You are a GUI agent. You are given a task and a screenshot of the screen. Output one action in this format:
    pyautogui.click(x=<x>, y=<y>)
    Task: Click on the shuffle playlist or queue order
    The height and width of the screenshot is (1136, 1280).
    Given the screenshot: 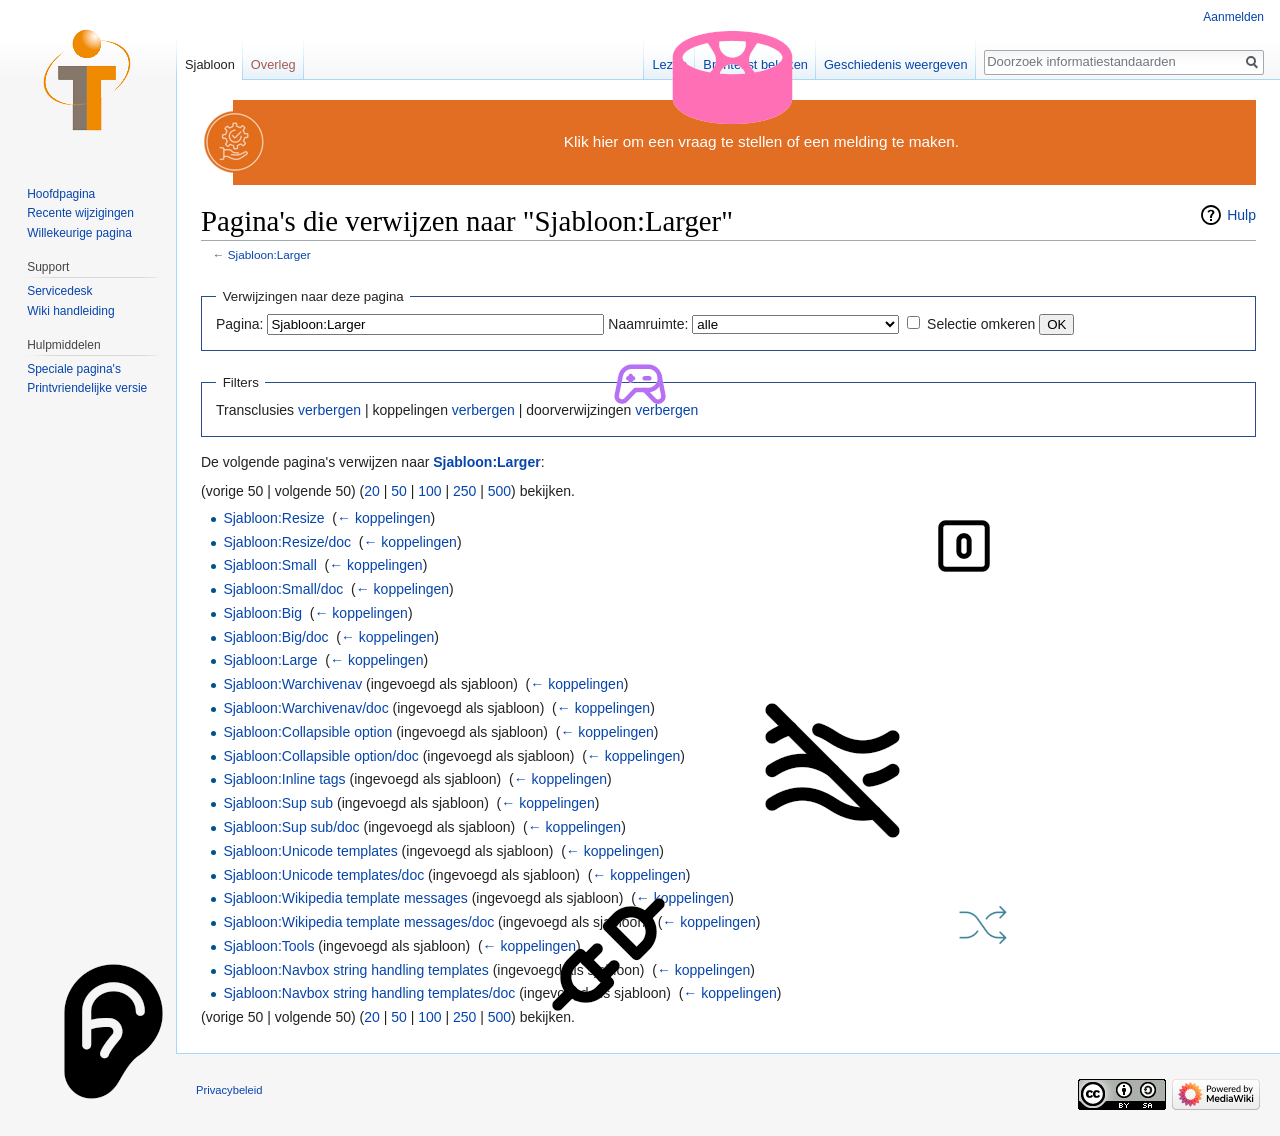 What is the action you would take?
    pyautogui.click(x=982, y=925)
    